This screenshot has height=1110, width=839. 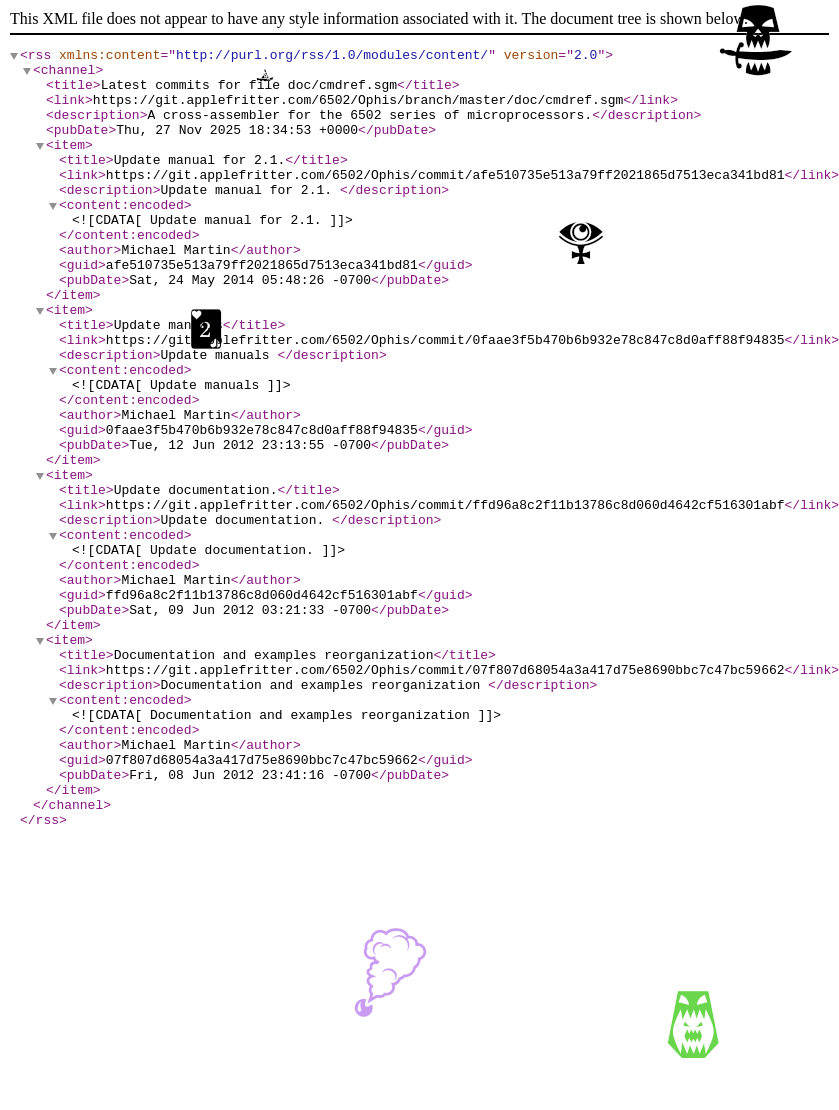 I want to click on access kayaking or canoeing activities, so click(x=265, y=76).